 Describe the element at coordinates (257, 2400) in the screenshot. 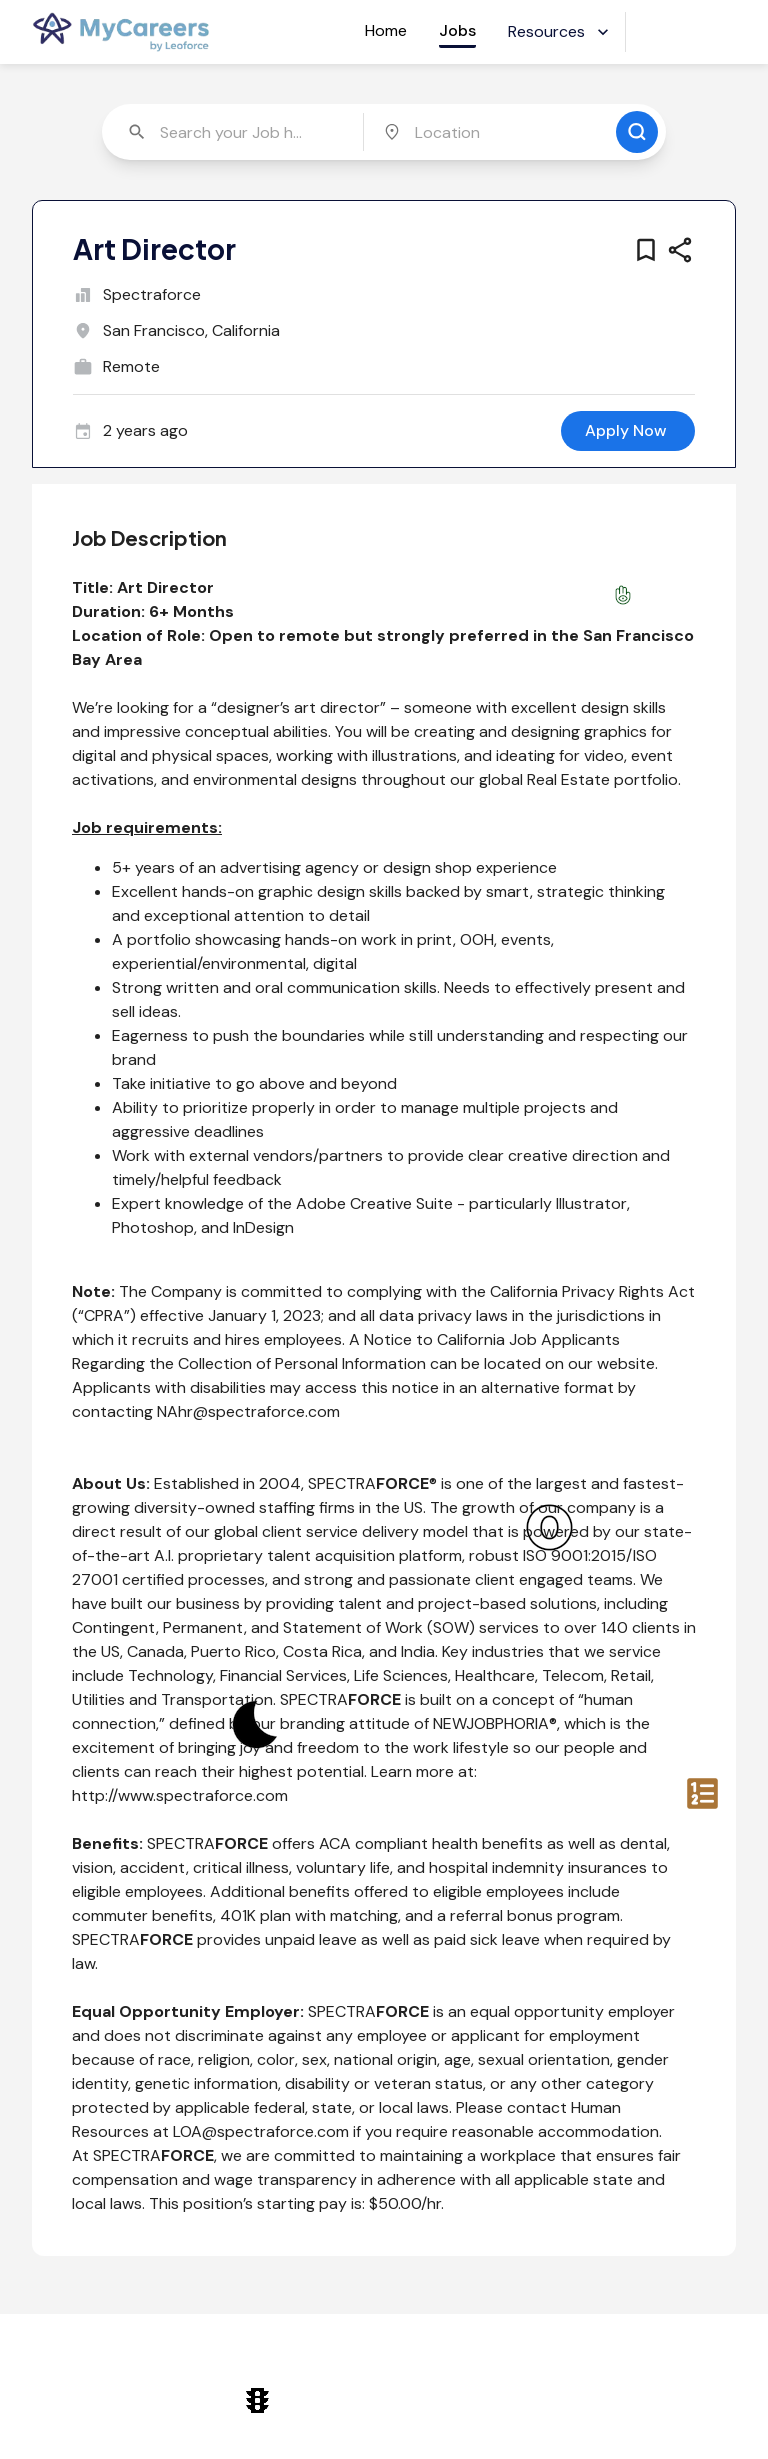

I see `view traffic conditions on map` at that location.